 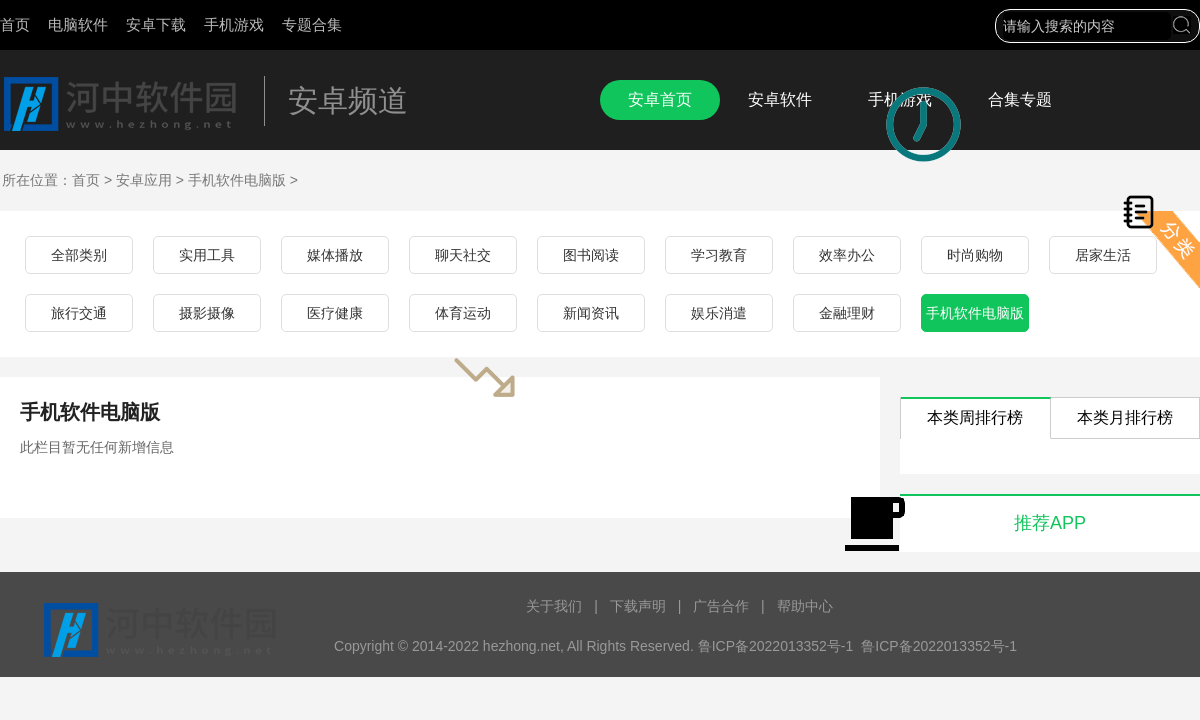 What do you see at coordinates (1140, 212) in the screenshot?
I see `open your notes or notebook` at bounding box center [1140, 212].